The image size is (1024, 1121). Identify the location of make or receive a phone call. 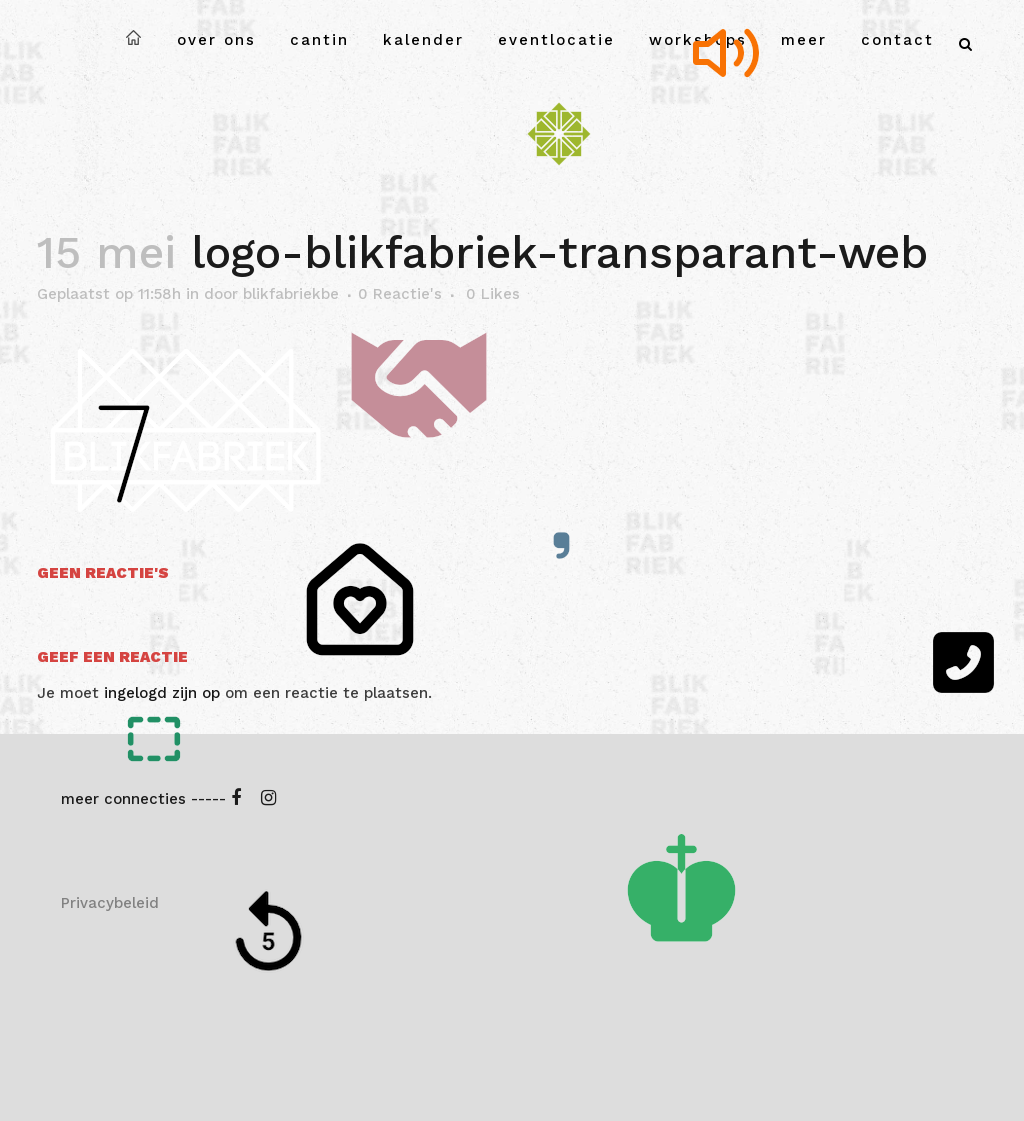
(963, 662).